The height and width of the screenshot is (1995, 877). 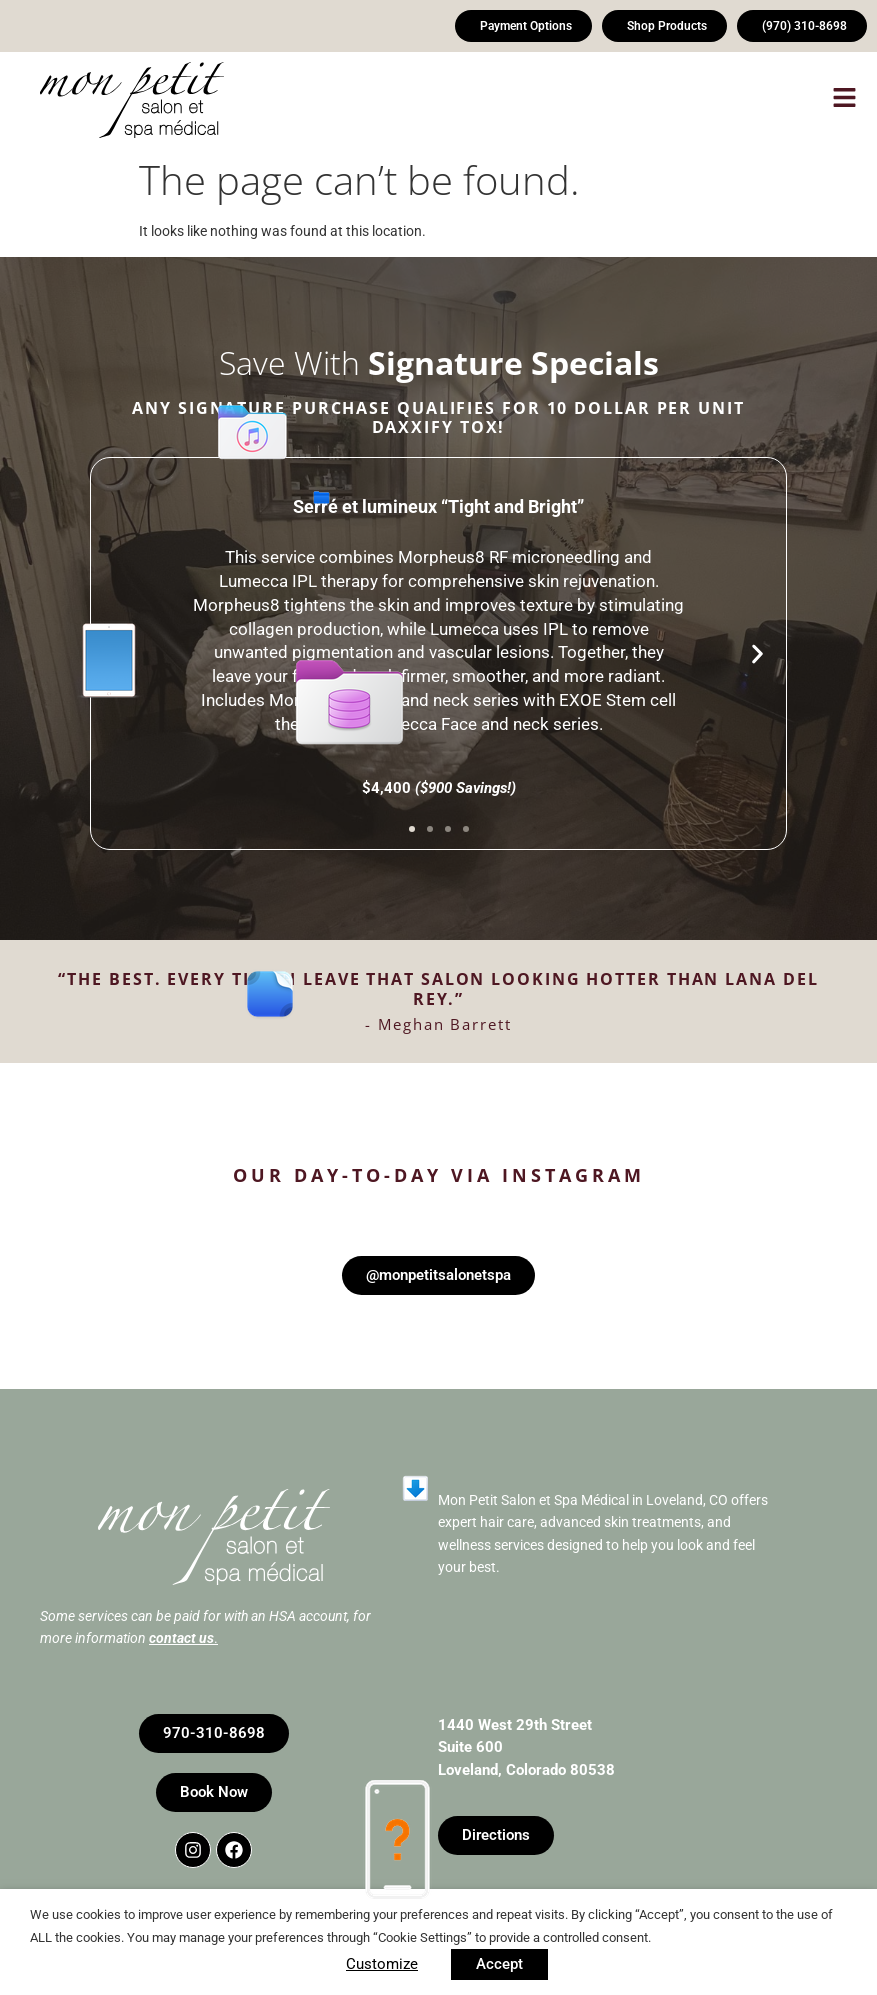 What do you see at coordinates (109, 660) in the screenshot?
I see `iPad device with cellular connectivity` at bounding box center [109, 660].